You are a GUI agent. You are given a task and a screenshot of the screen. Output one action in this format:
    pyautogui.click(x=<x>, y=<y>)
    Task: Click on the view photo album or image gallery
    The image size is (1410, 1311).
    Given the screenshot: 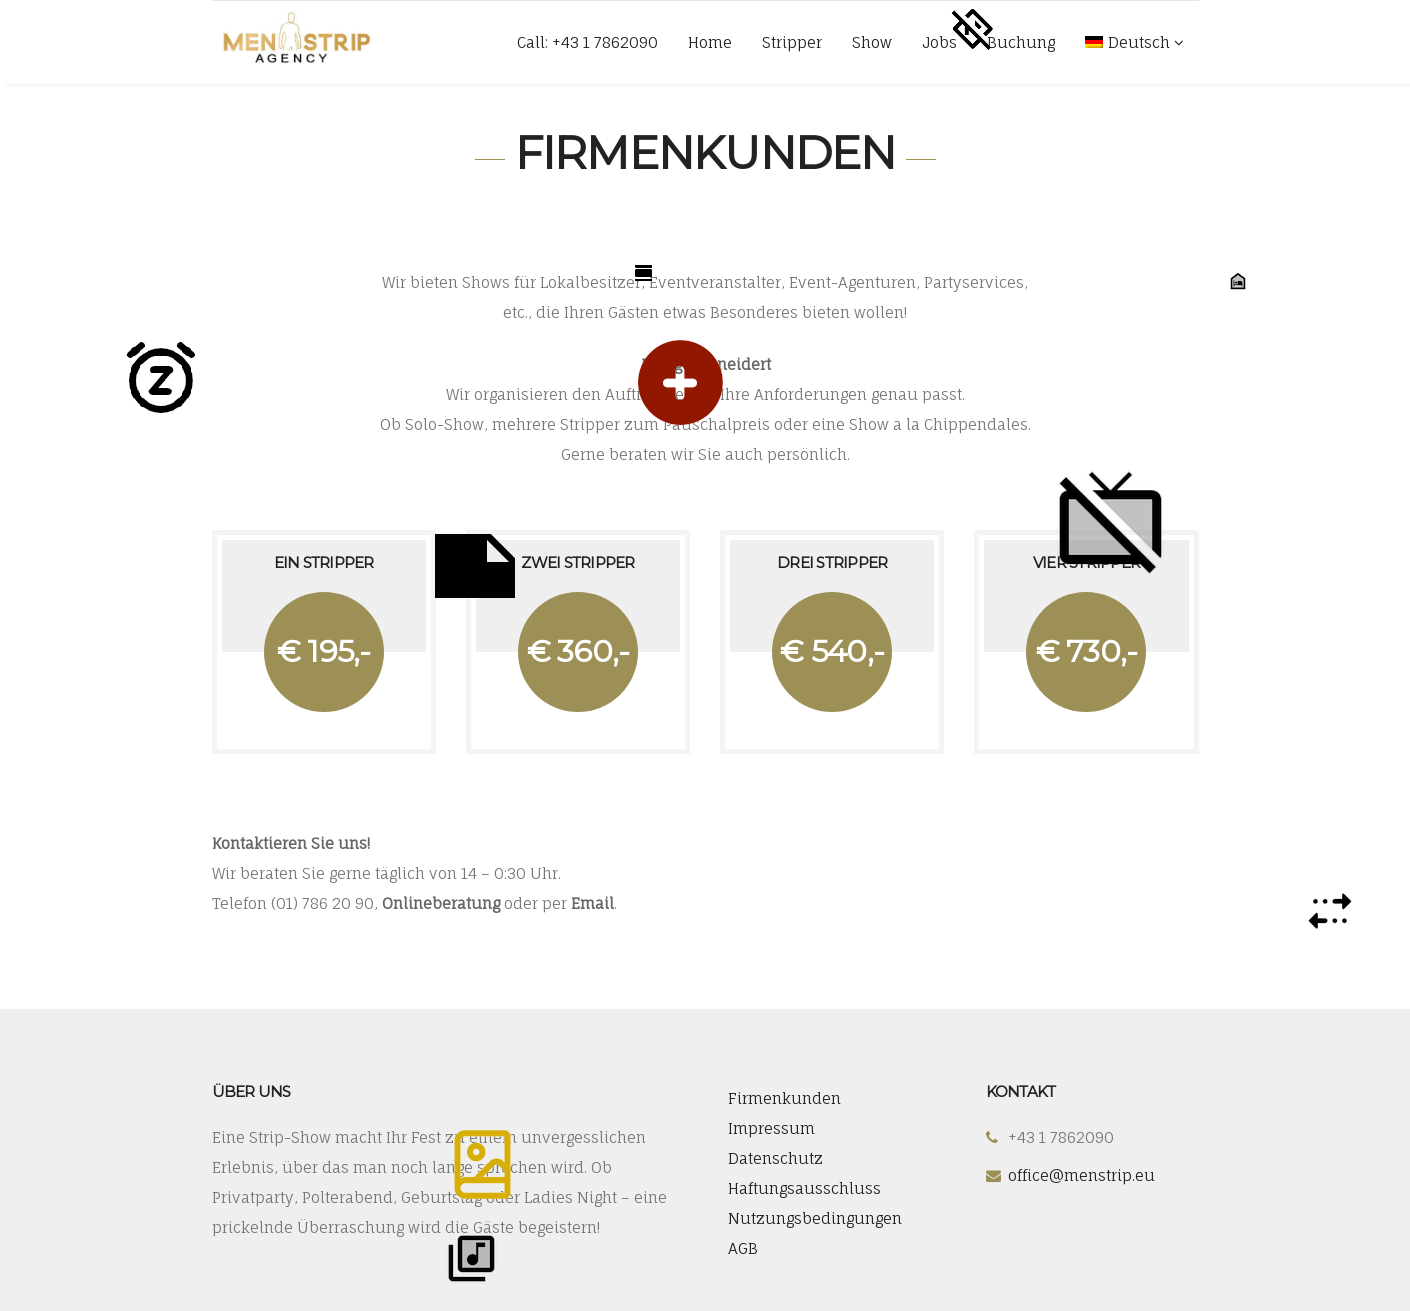 What is the action you would take?
    pyautogui.click(x=482, y=1164)
    